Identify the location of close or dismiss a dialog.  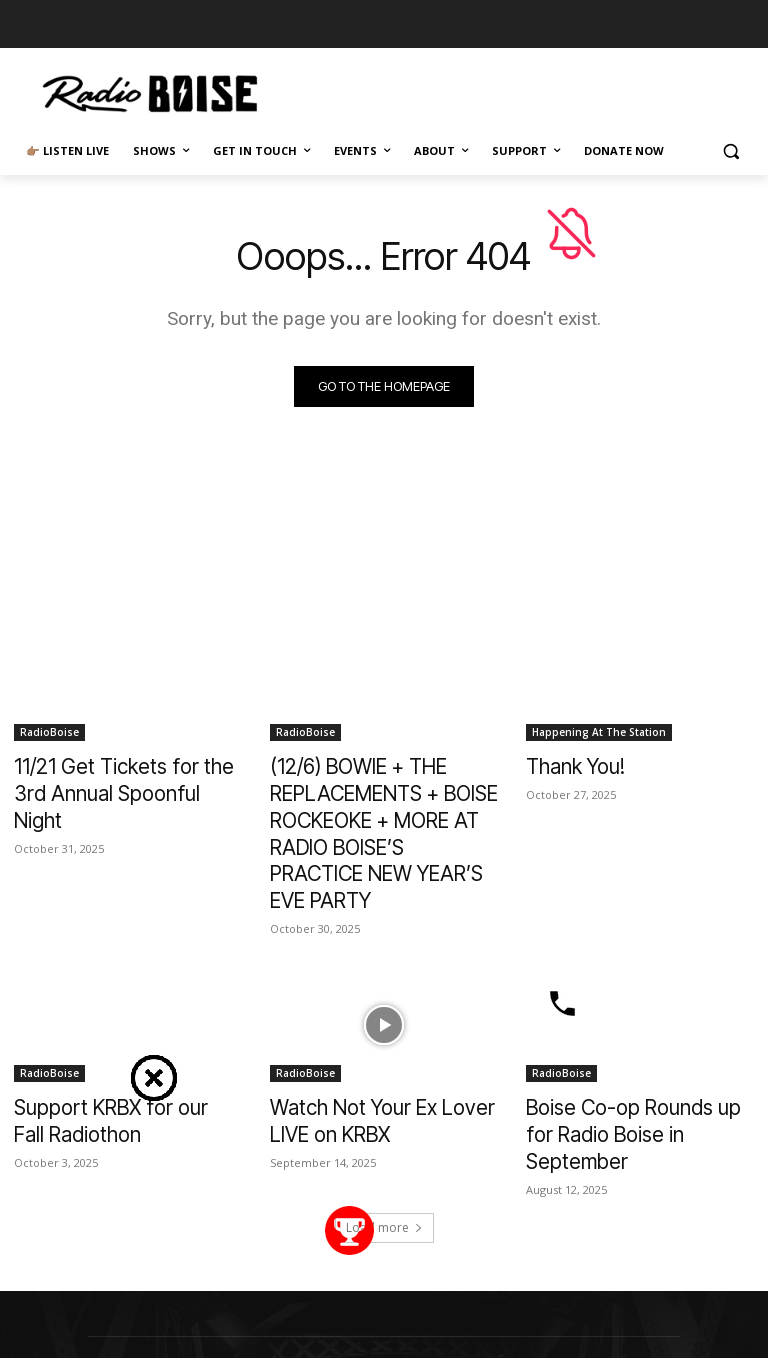
(154, 1078).